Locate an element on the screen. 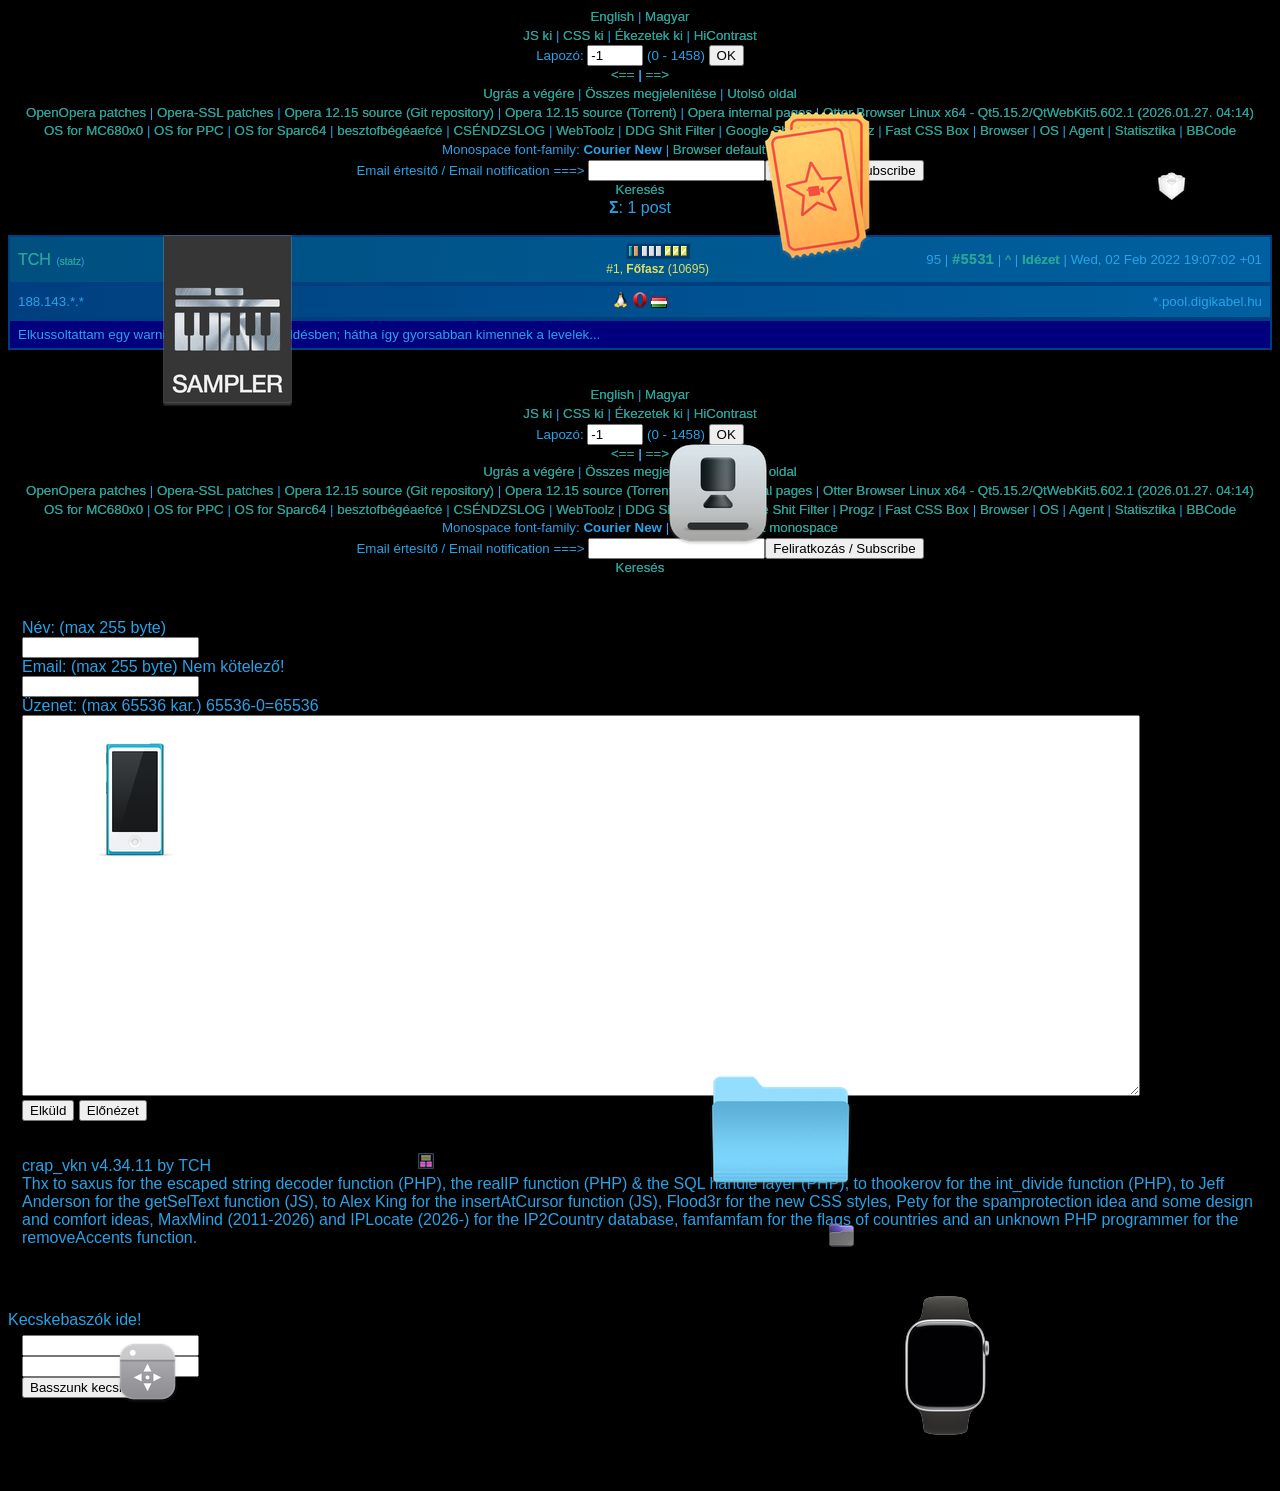 The image size is (1280, 1491). open folder to view contents is located at coordinates (780, 1129).